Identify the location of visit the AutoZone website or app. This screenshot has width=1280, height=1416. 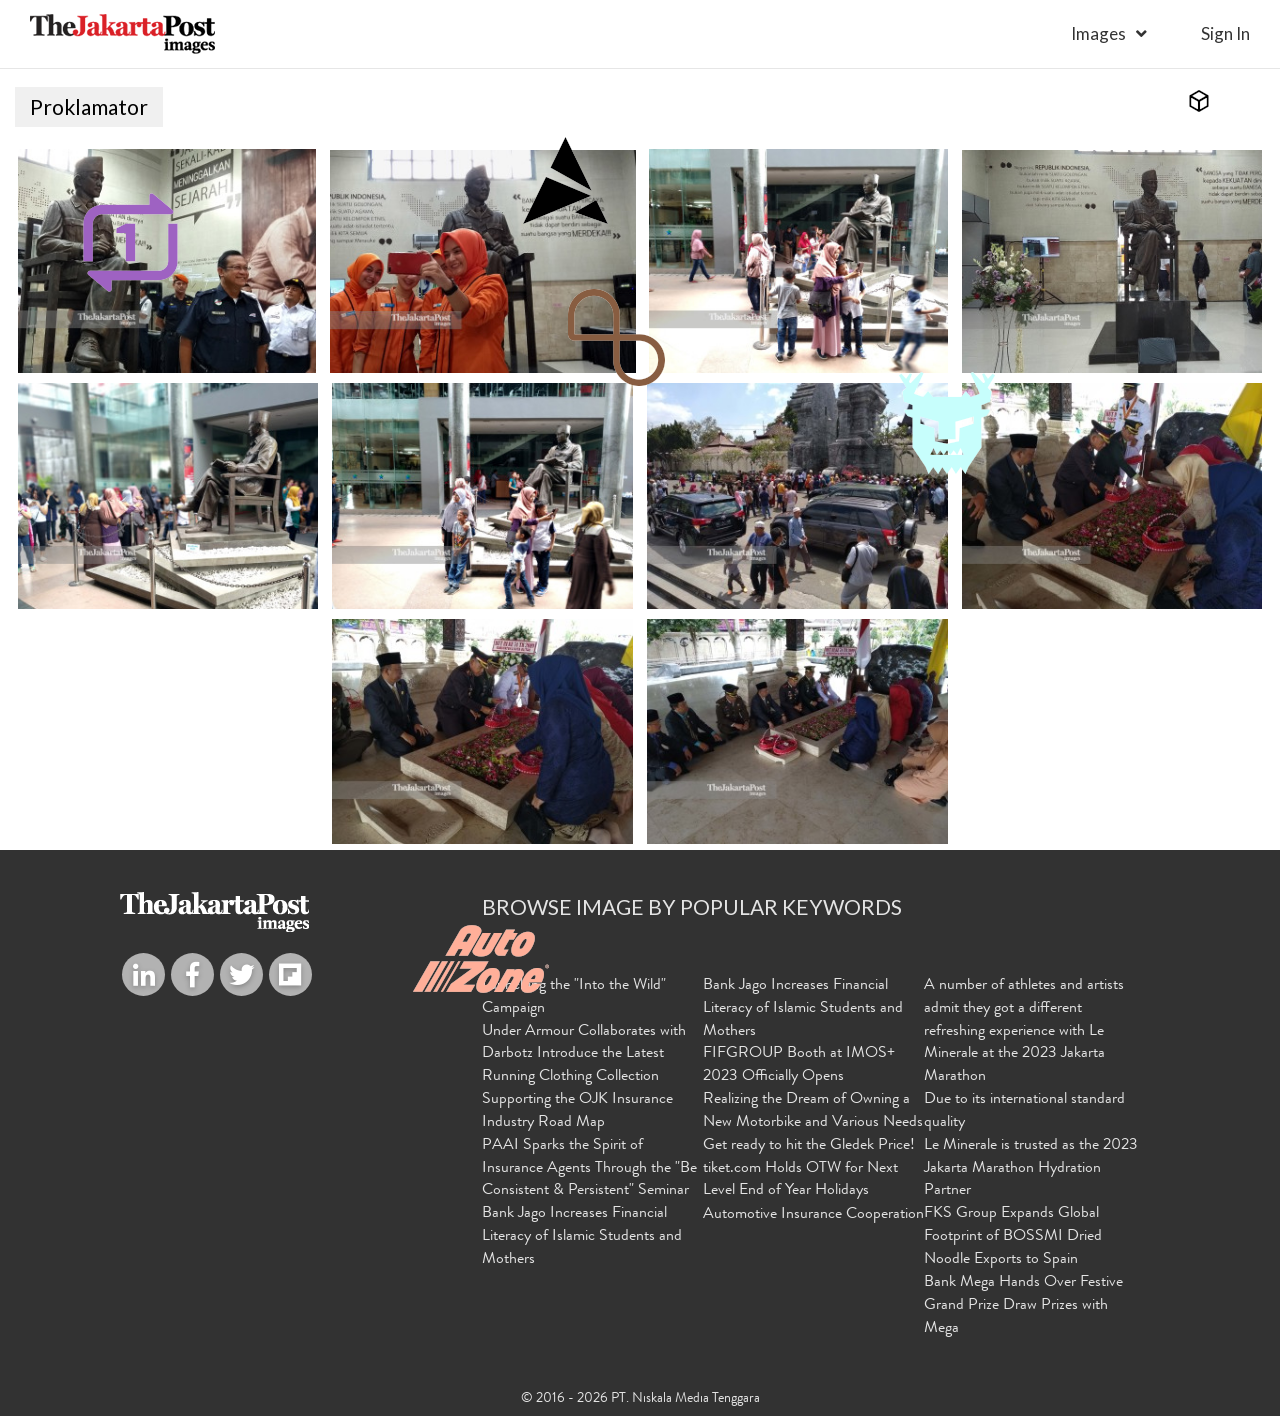
(481, 959).